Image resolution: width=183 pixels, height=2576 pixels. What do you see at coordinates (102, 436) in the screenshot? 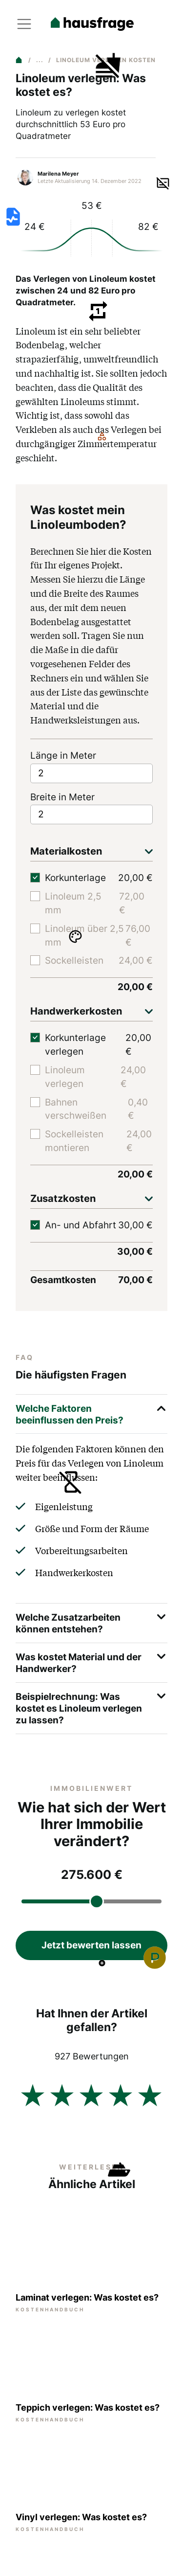
I see `access shape tools or drawing options` at bounding box center [102, 436].